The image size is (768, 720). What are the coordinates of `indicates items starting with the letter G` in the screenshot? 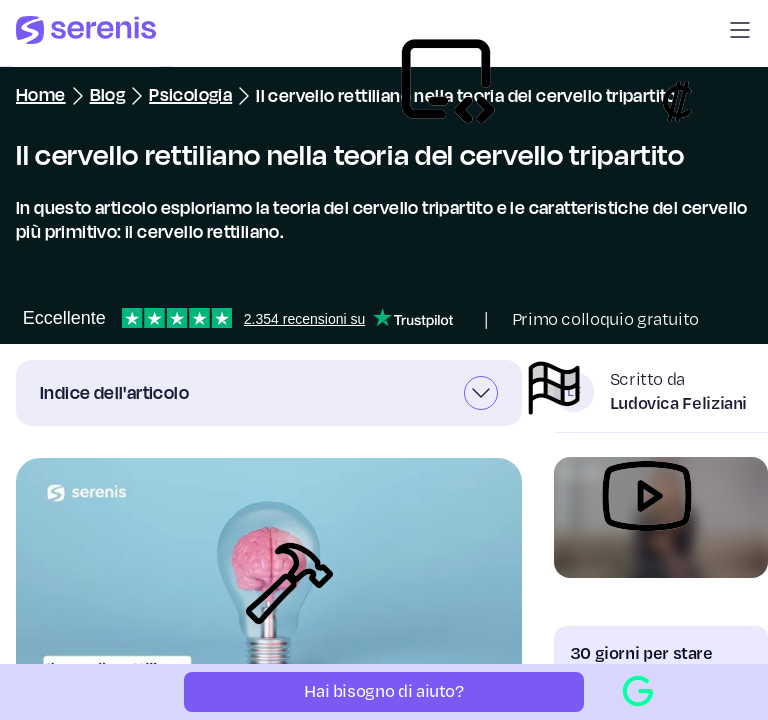 It's located at (638, 691).